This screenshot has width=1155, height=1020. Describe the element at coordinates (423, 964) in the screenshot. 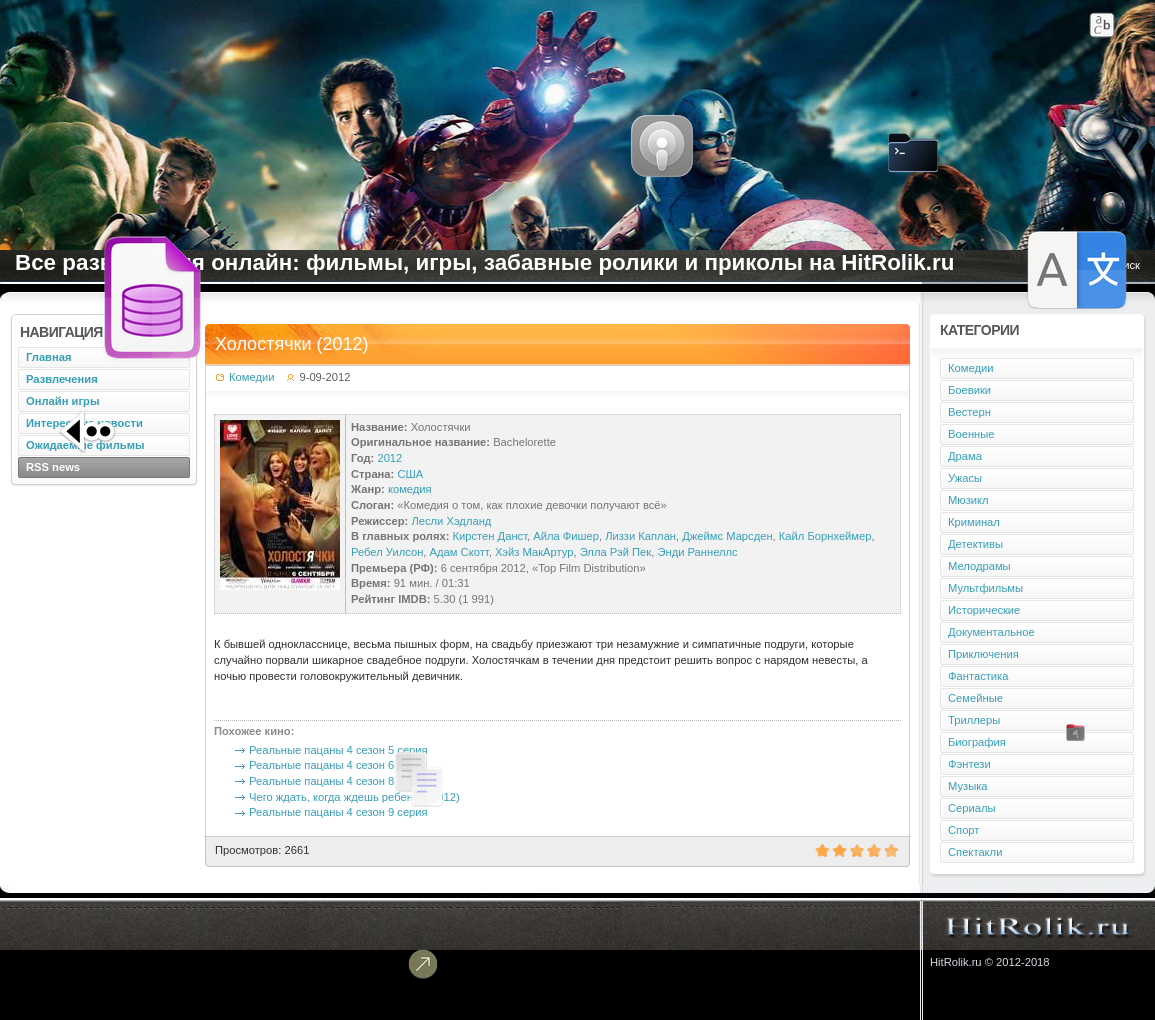

I see `indicates a symbolic link or shortcut to another file` at that location.